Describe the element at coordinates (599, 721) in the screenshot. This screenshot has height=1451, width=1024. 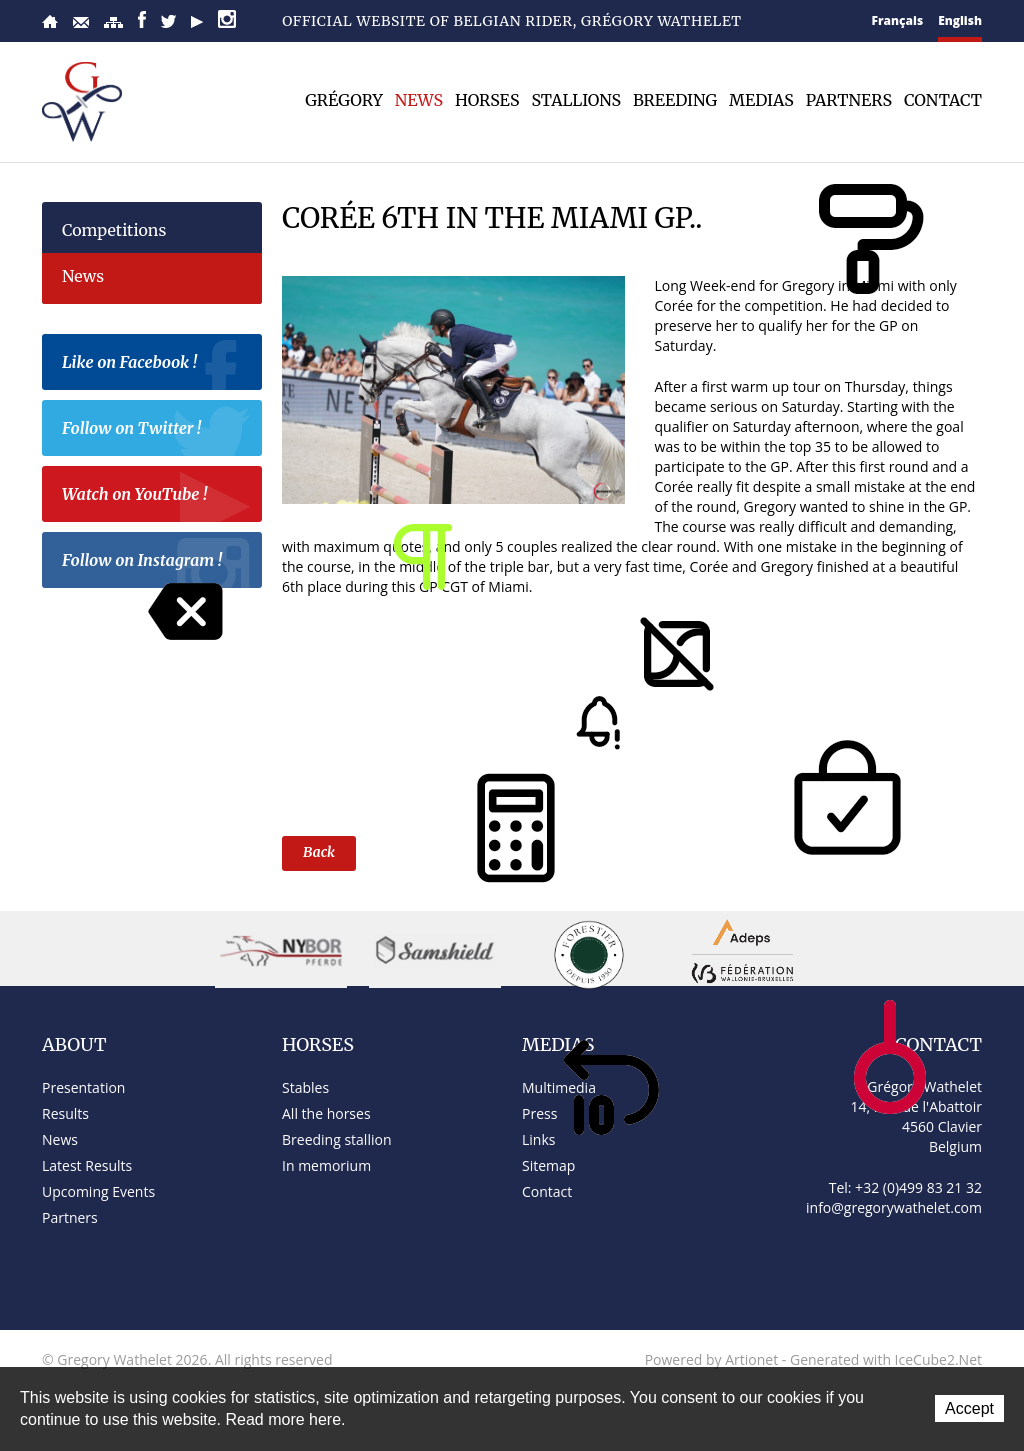
I see `notification alert requiring attention` at that location.